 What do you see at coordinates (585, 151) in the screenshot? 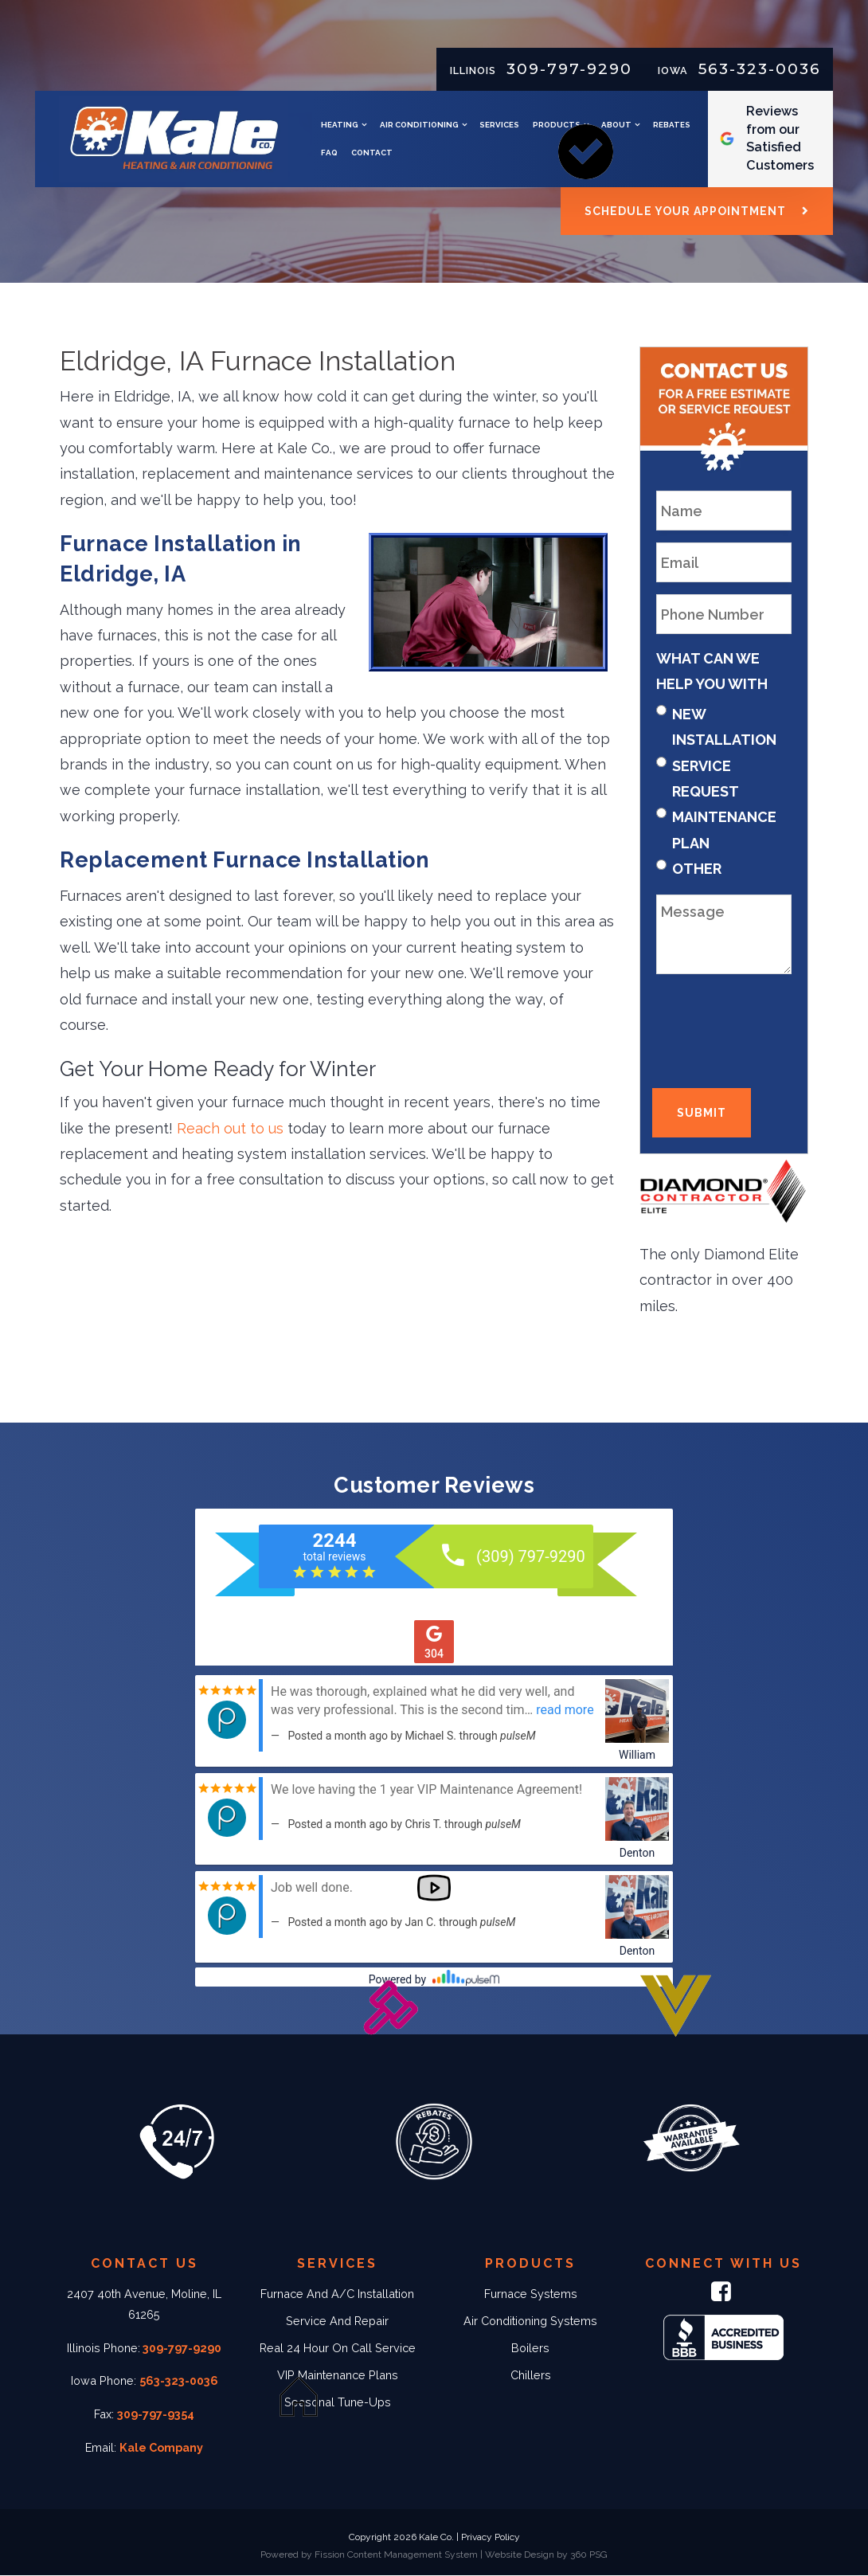
I see `indicates successful completion or confirmation` at bounding box center [585, 151].